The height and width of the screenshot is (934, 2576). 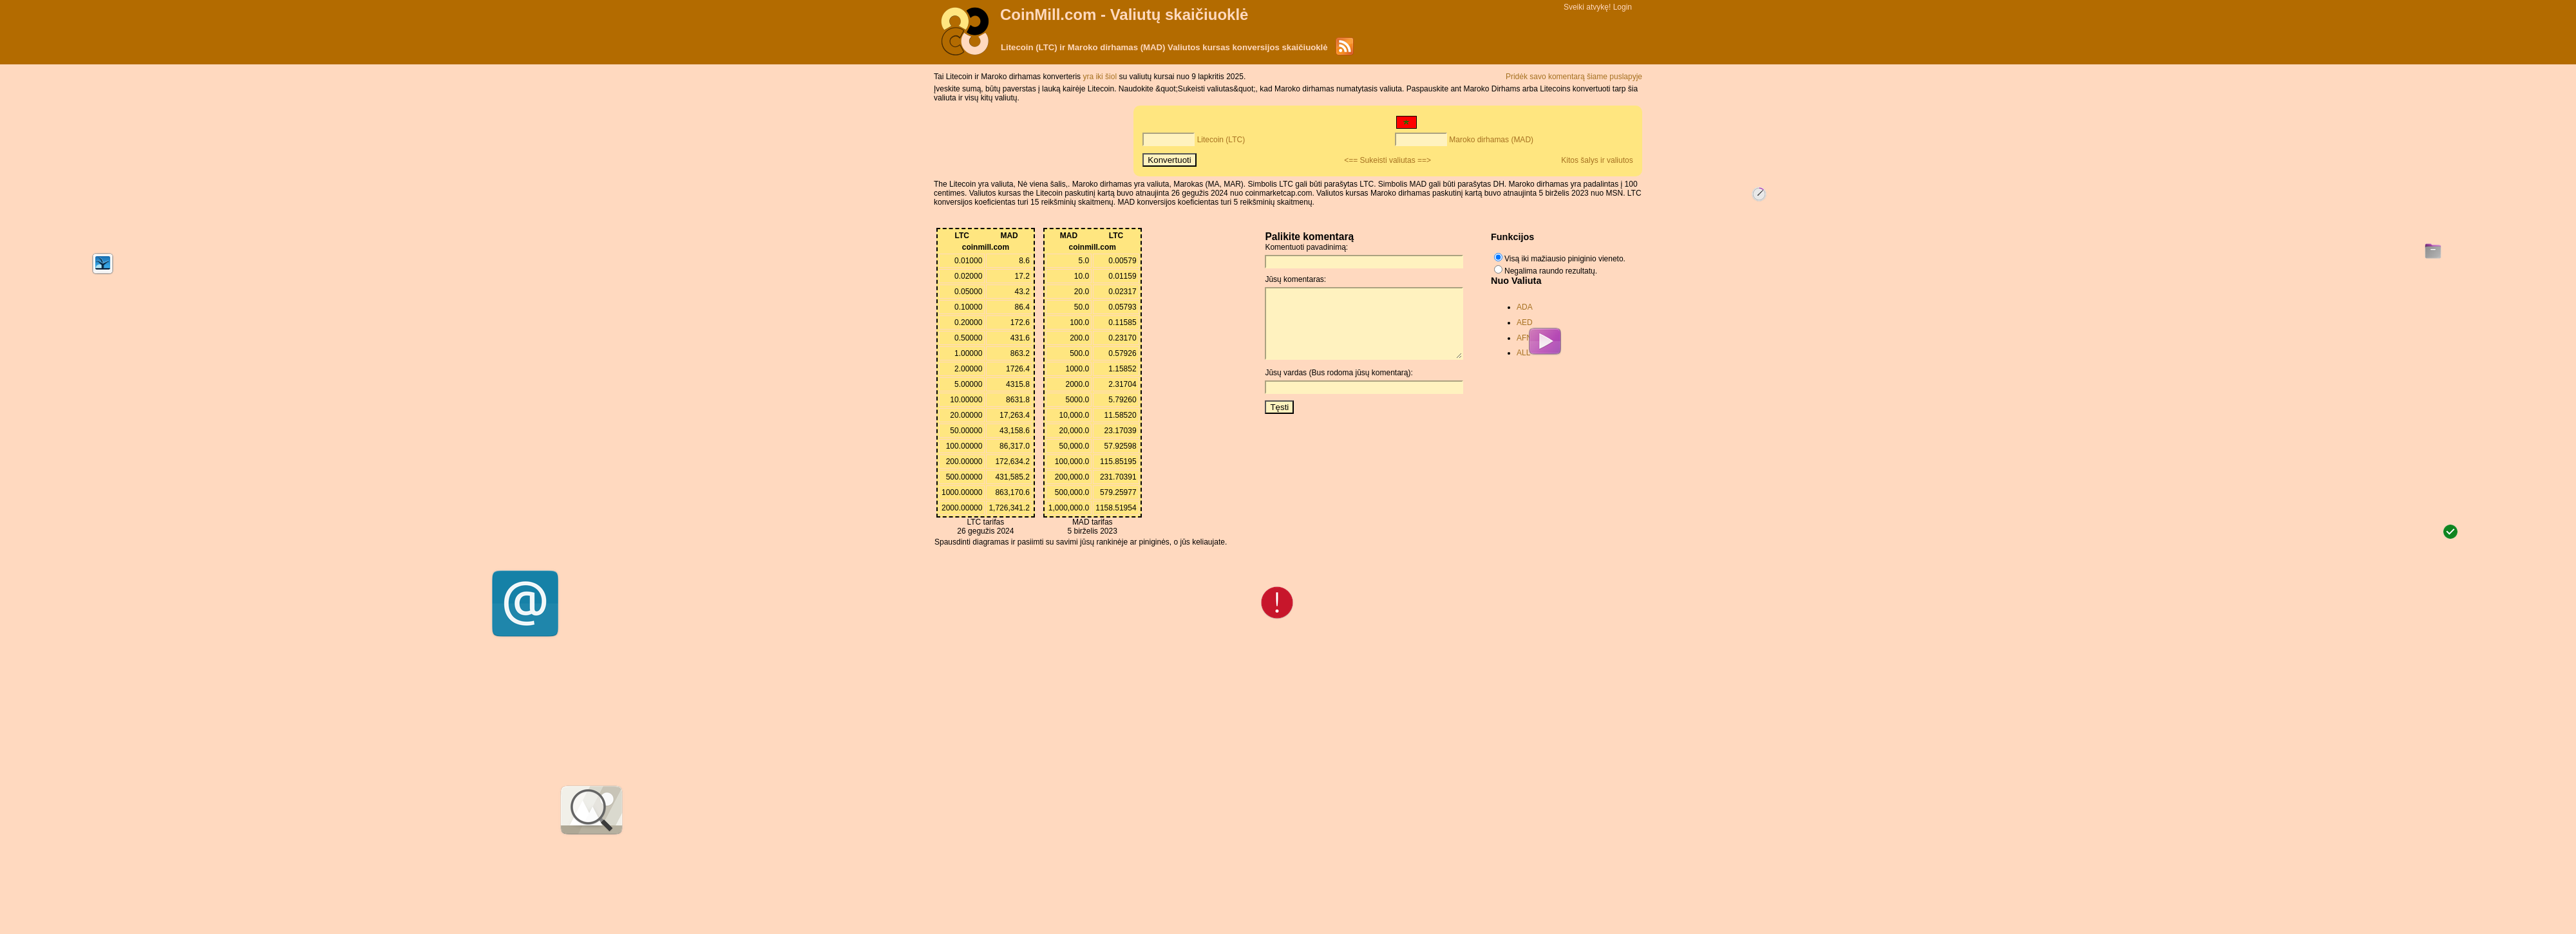 I want to click on confirm or apply changes, so click(x=2450, y=532).